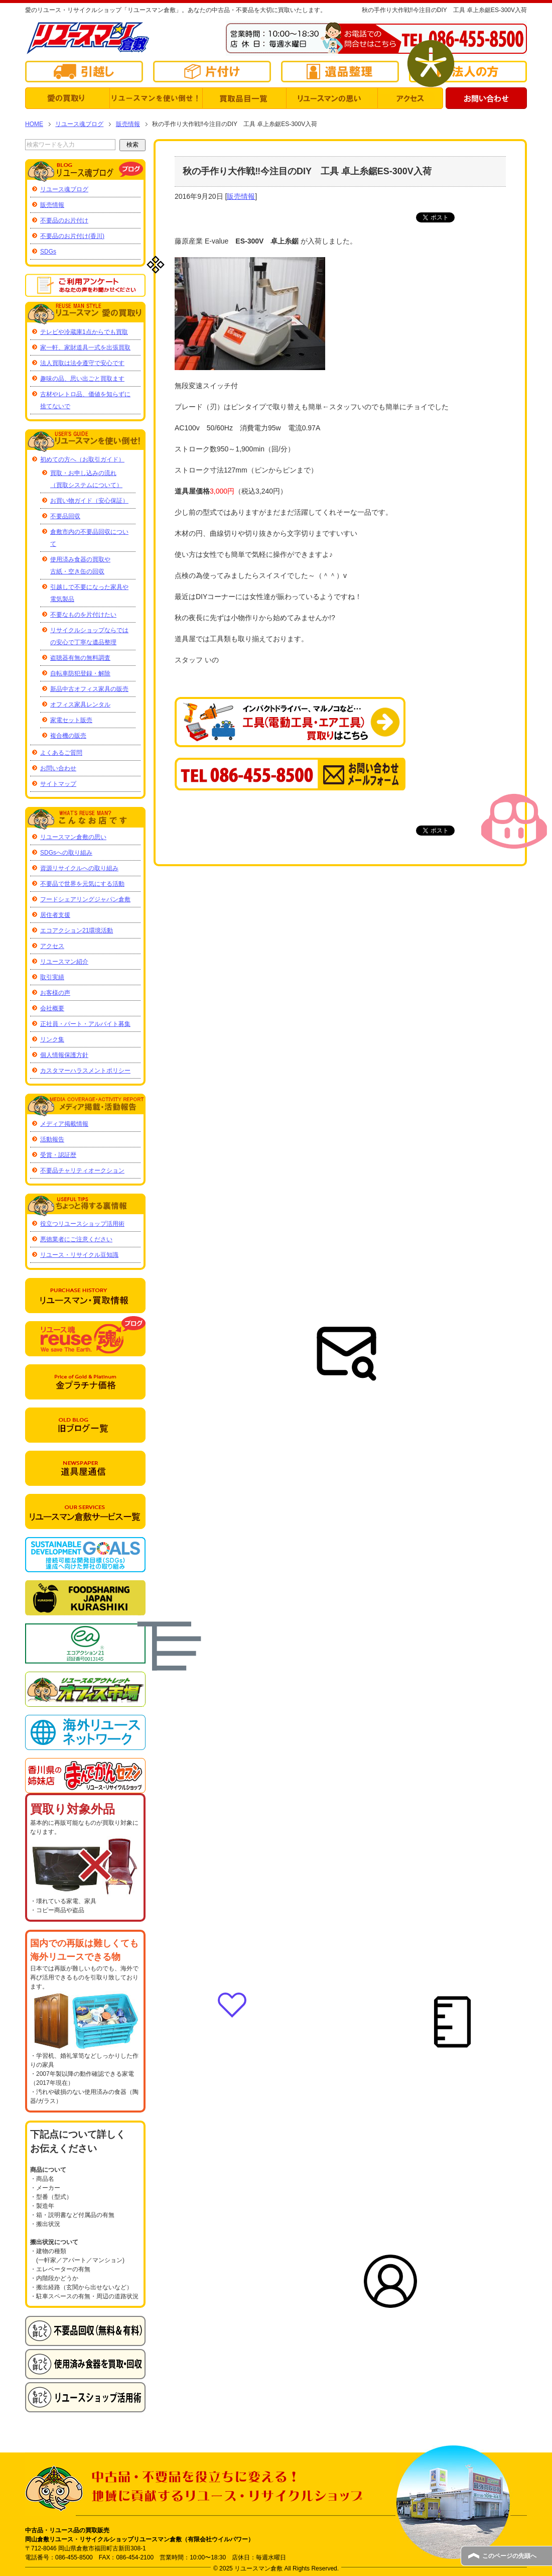 The image size is (552, 2576). Describe the element at coordinates (390, 2281) in the screenshot. I see `access your account settings` at that location.